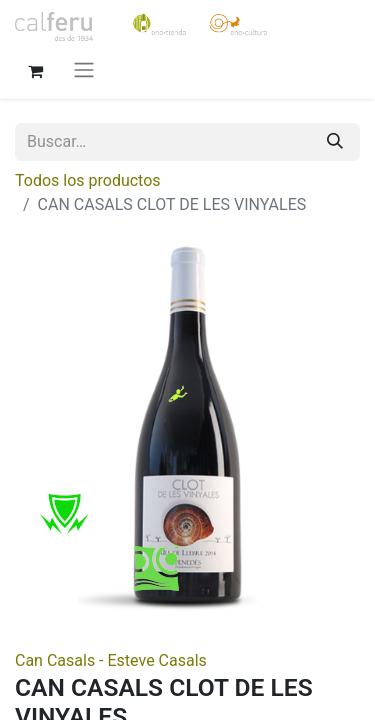 This screenshot has height=720, width=375. Describe the element at coordinates (64, 512) in the screenshot. I see `activate power shield or energy protection` at that location.